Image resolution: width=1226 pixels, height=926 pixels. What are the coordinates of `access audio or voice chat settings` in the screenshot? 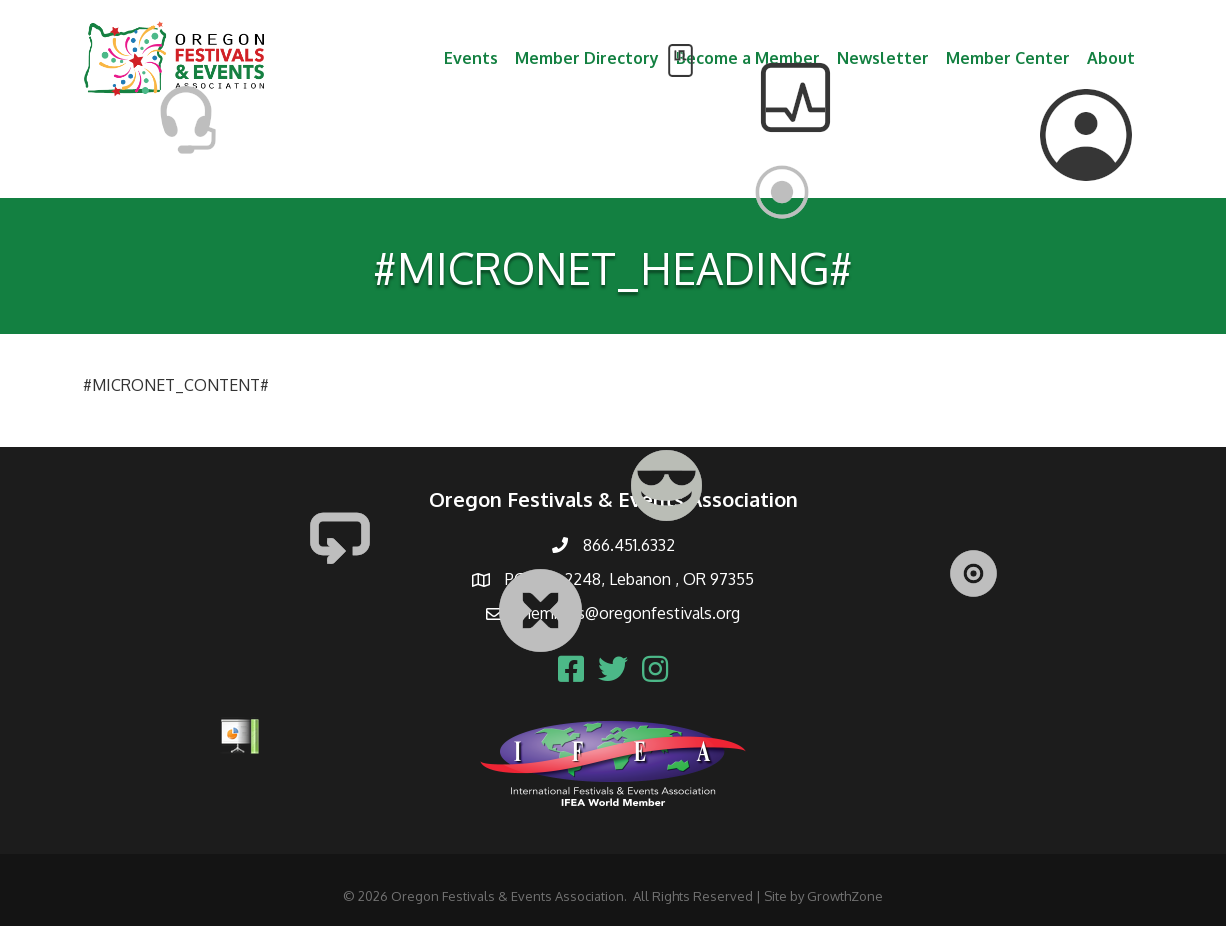 It's located at (186, 120).